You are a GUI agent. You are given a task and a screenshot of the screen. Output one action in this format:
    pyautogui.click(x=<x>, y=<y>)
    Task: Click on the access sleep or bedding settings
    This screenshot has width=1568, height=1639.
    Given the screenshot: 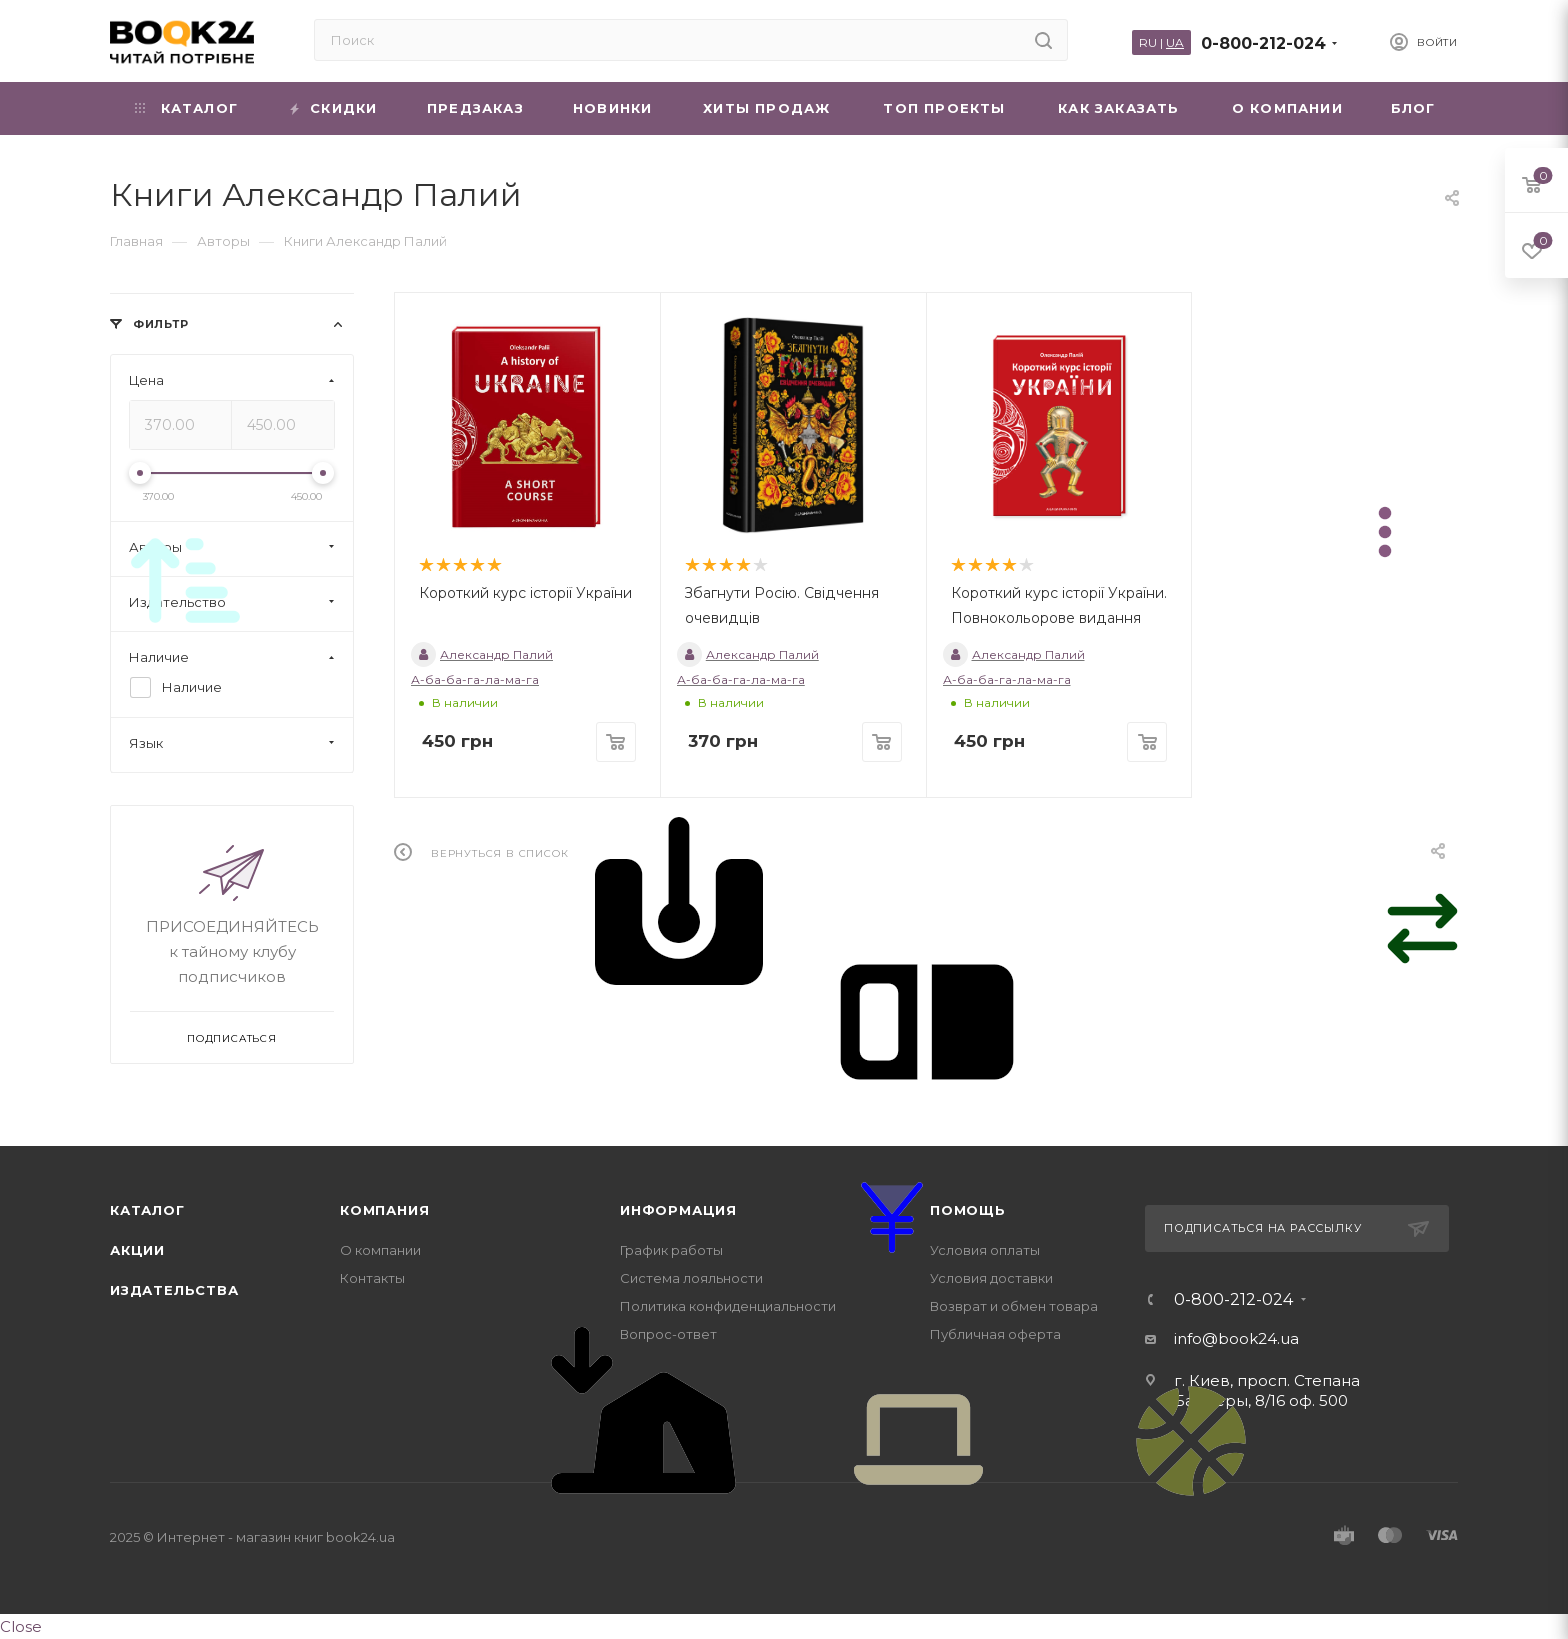 What is the action you would take?
    pyautogui.click(x=927, y=1022)
    